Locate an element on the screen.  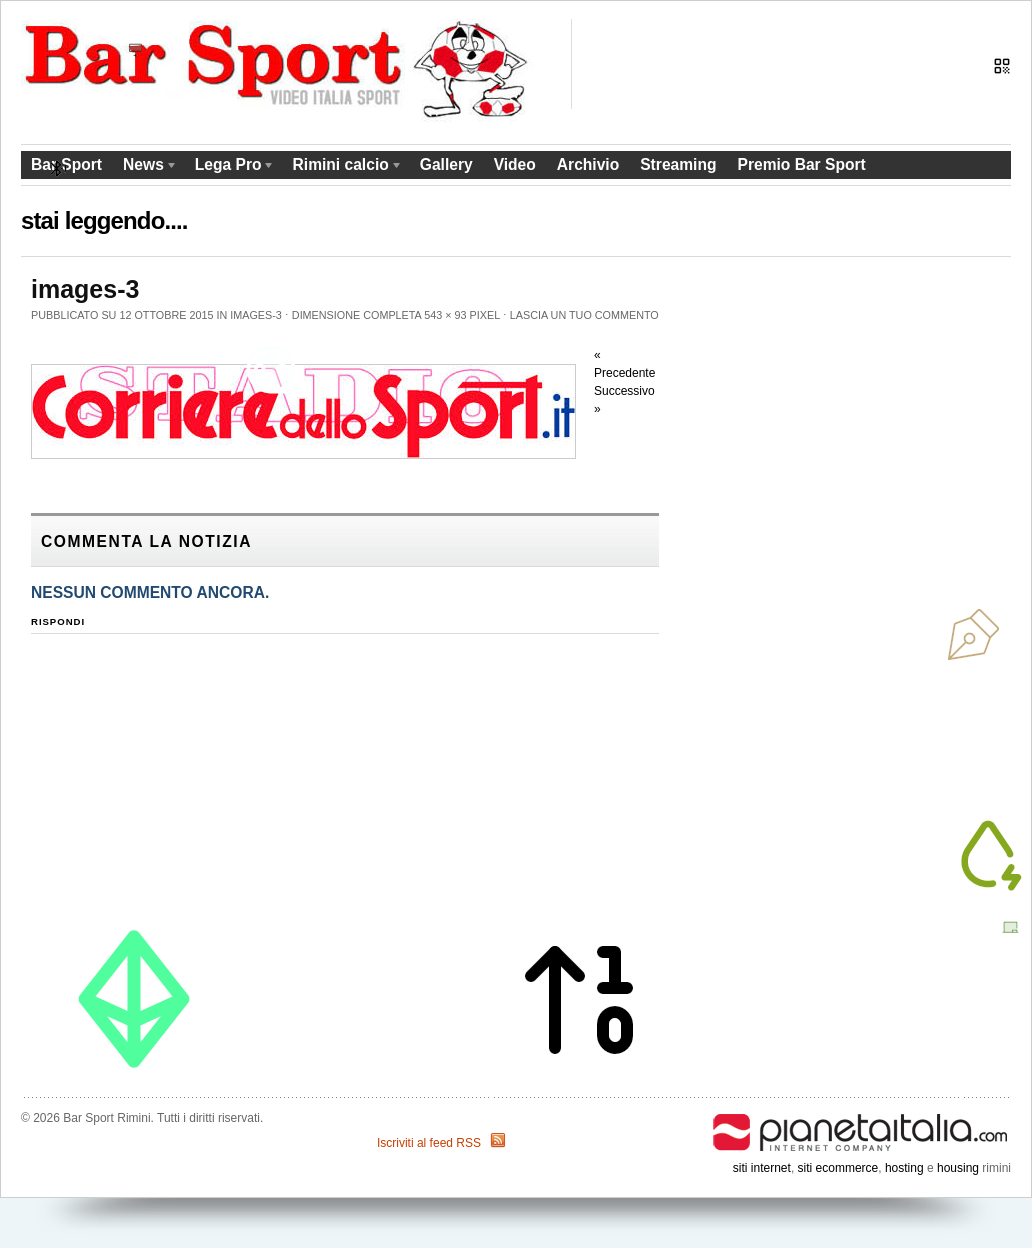
access presentation or whiteboard mode is located at coordinates (1010, 927).